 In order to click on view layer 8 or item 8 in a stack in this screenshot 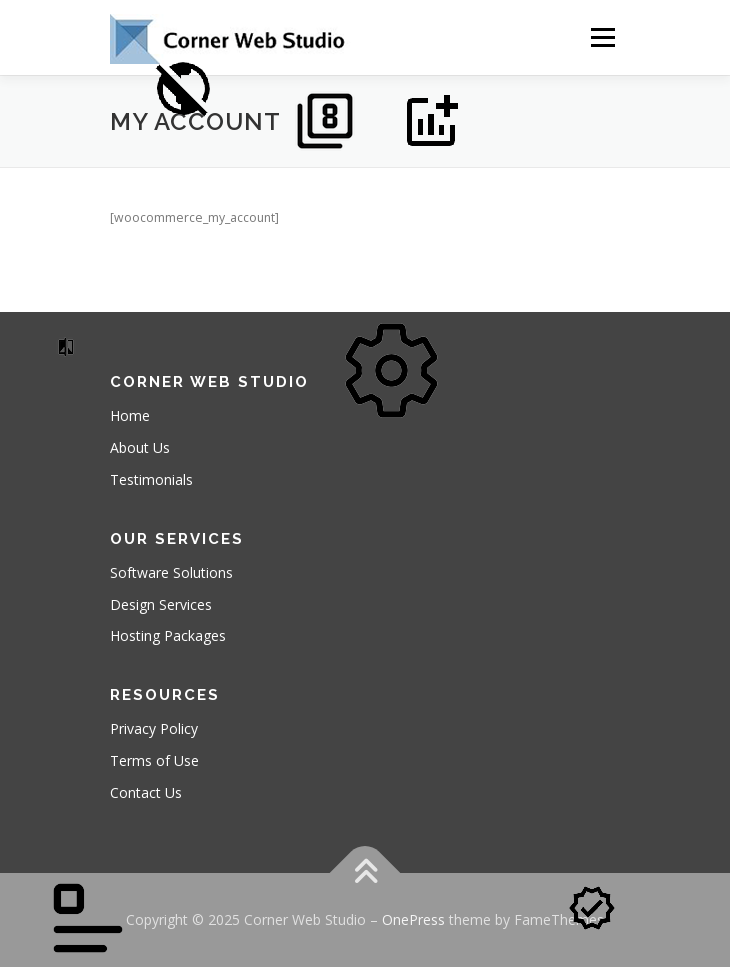, I will do `click(325, 121)`.